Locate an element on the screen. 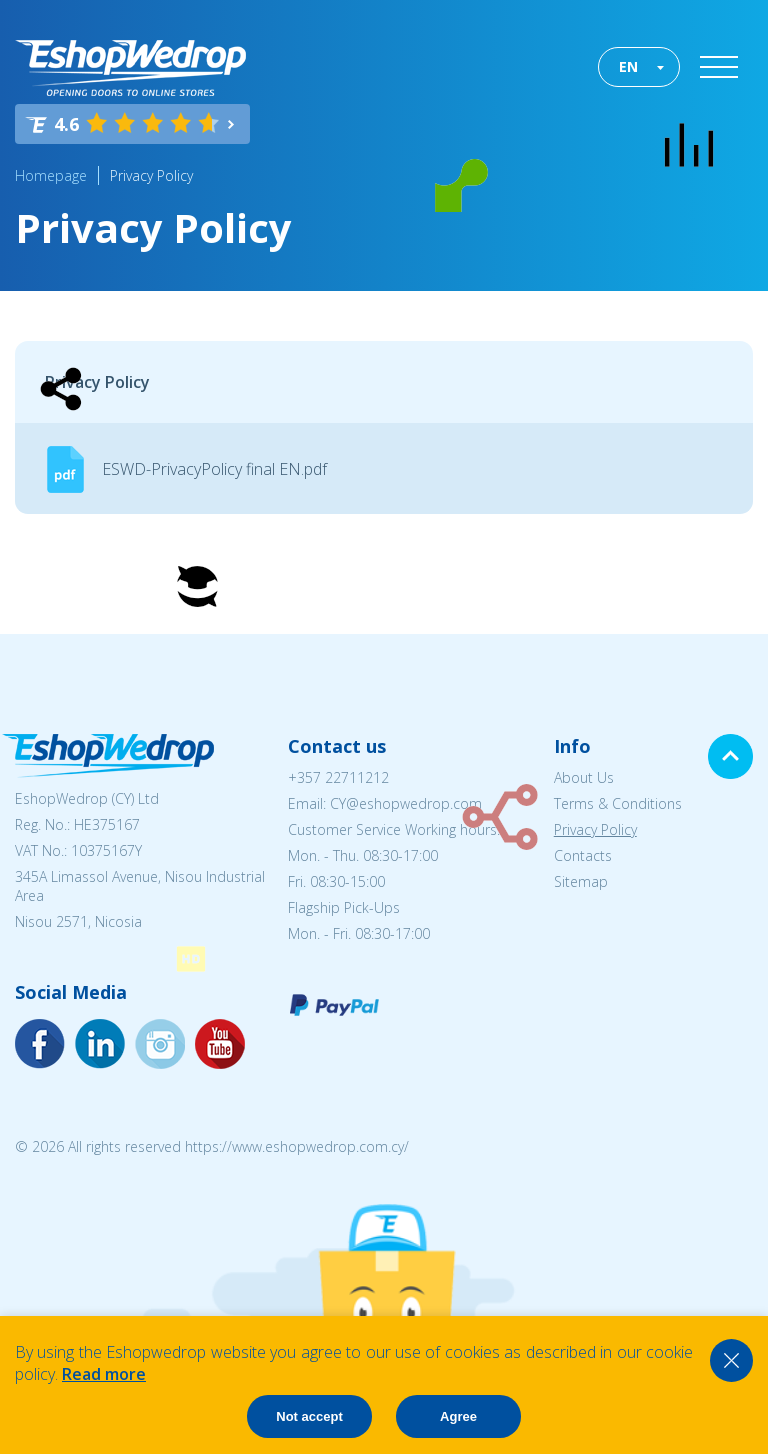 This screenshot has width=768, height=1454. audio equalizer or sound level visualization is located at coordinates (689, 145).